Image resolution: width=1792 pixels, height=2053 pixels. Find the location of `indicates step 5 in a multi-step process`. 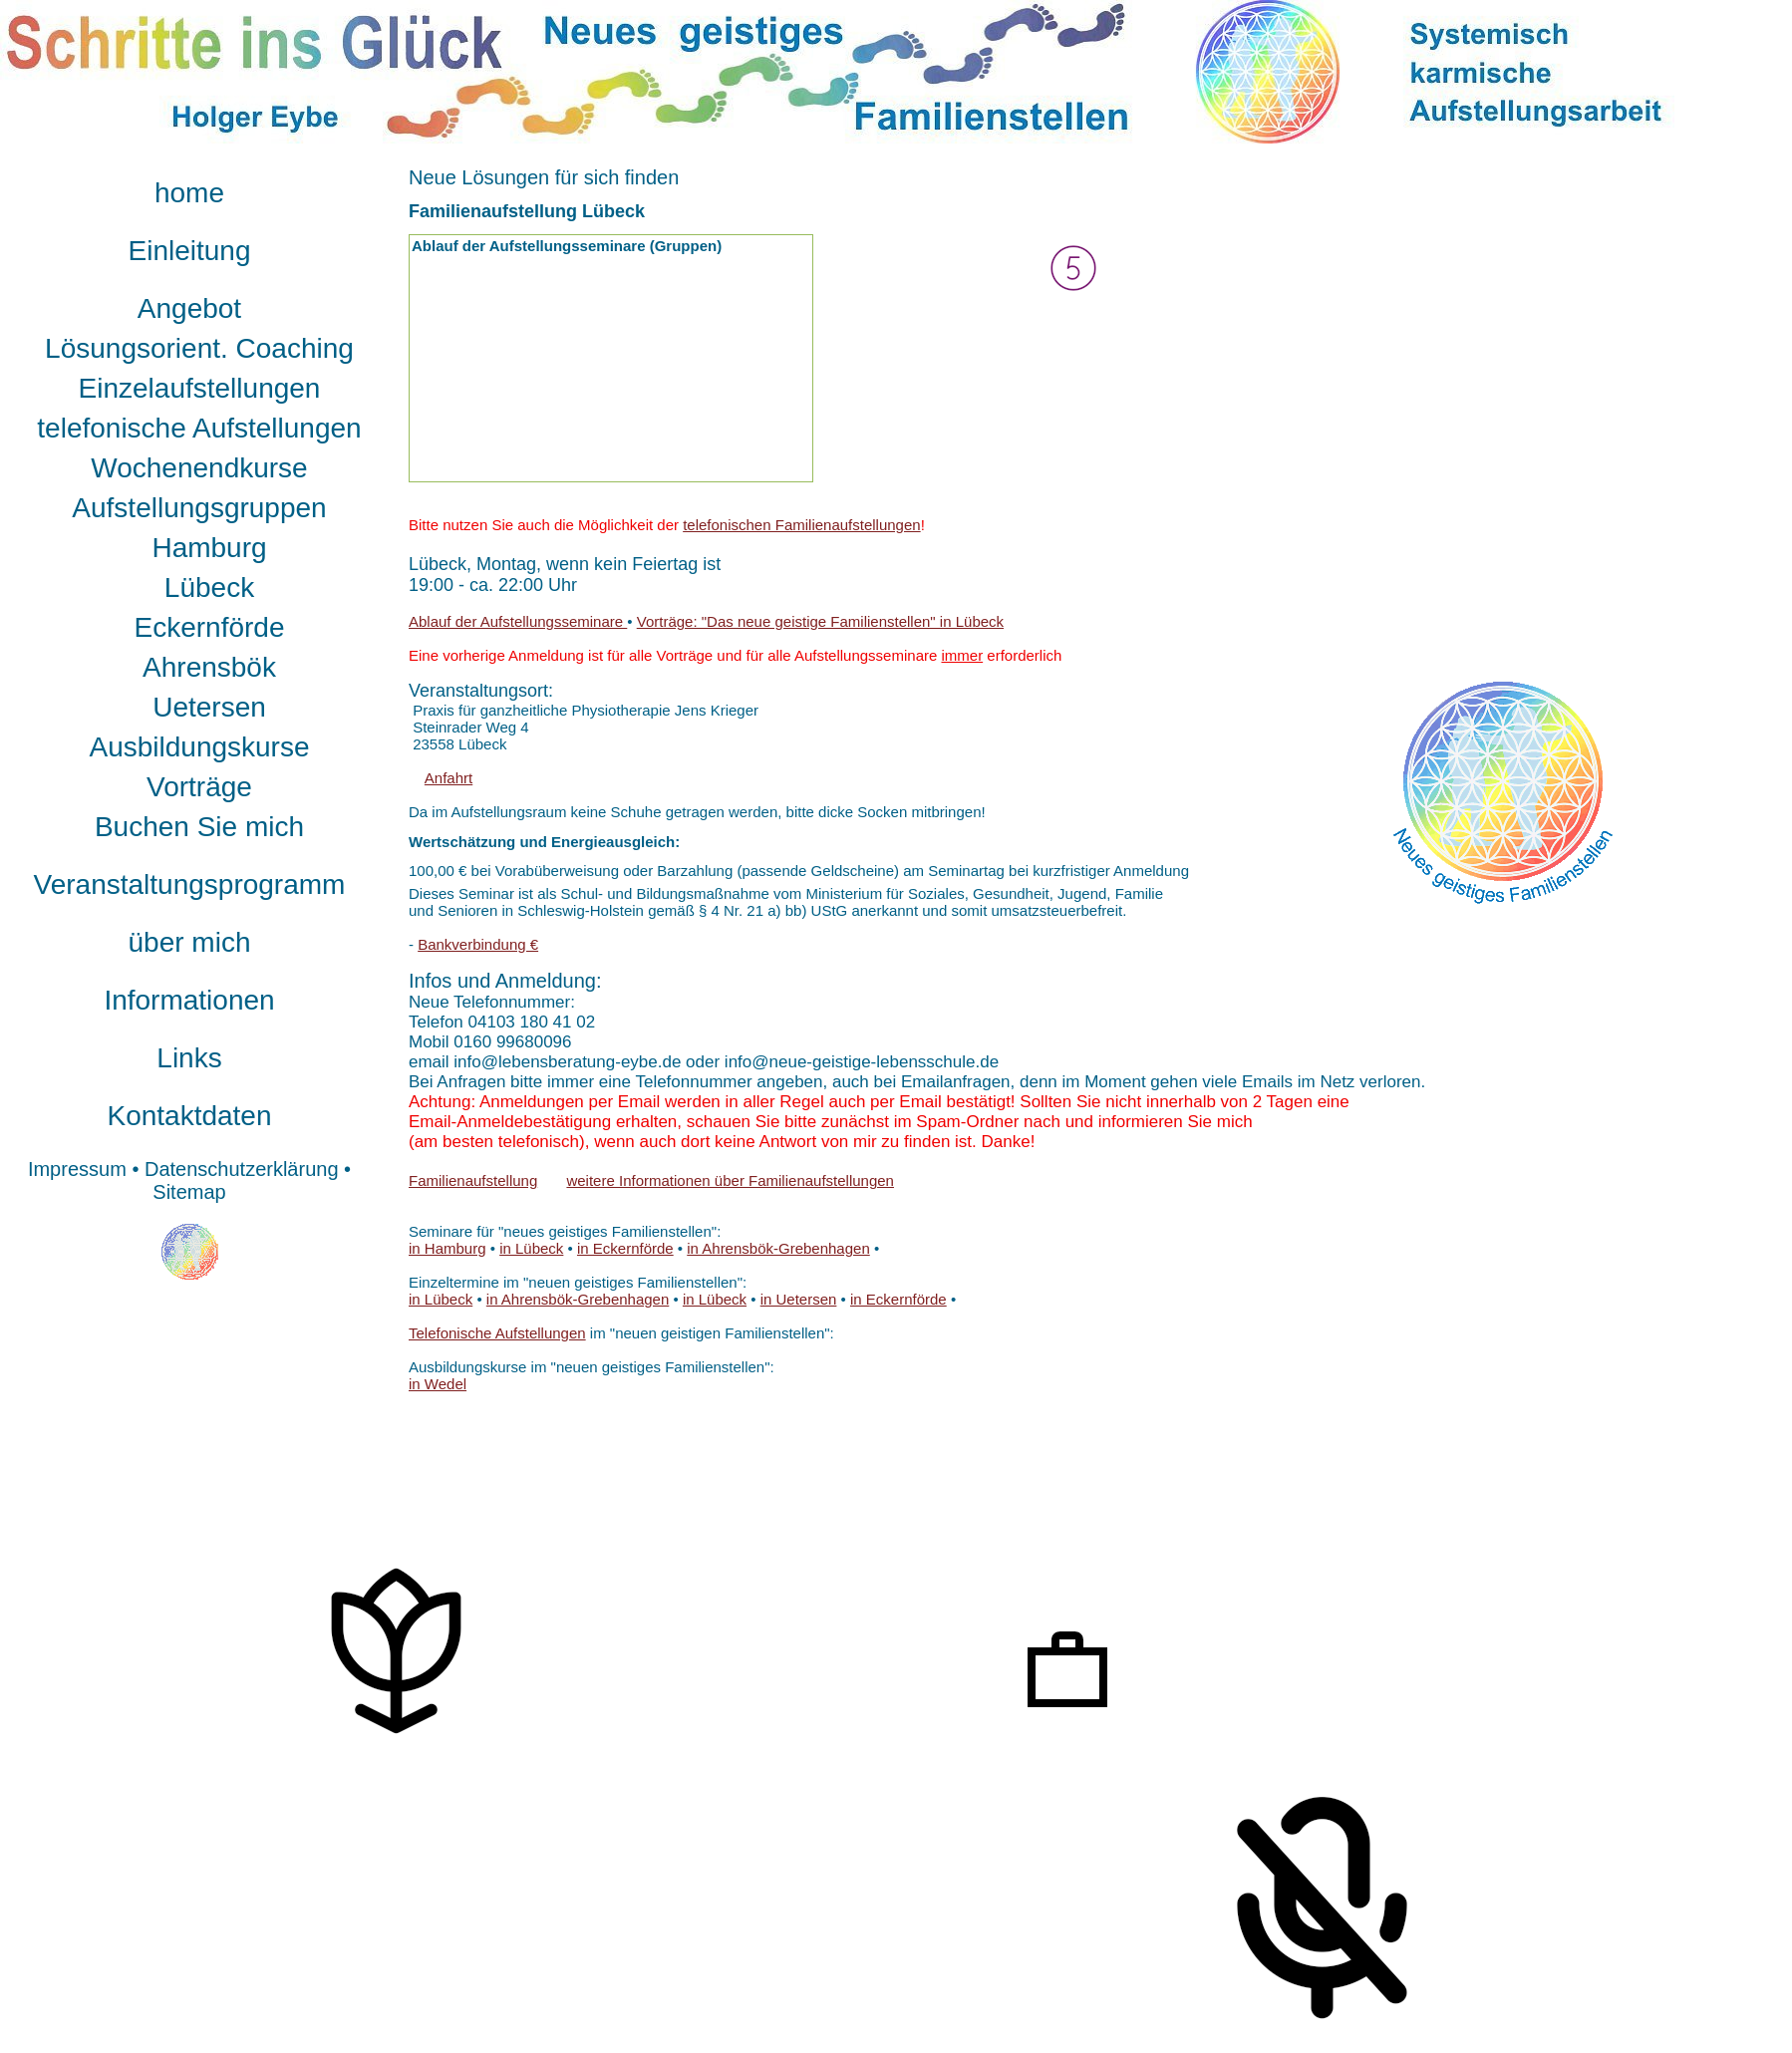

indicates step 5 in a multi-step process is located at coordinates (1073, 268).